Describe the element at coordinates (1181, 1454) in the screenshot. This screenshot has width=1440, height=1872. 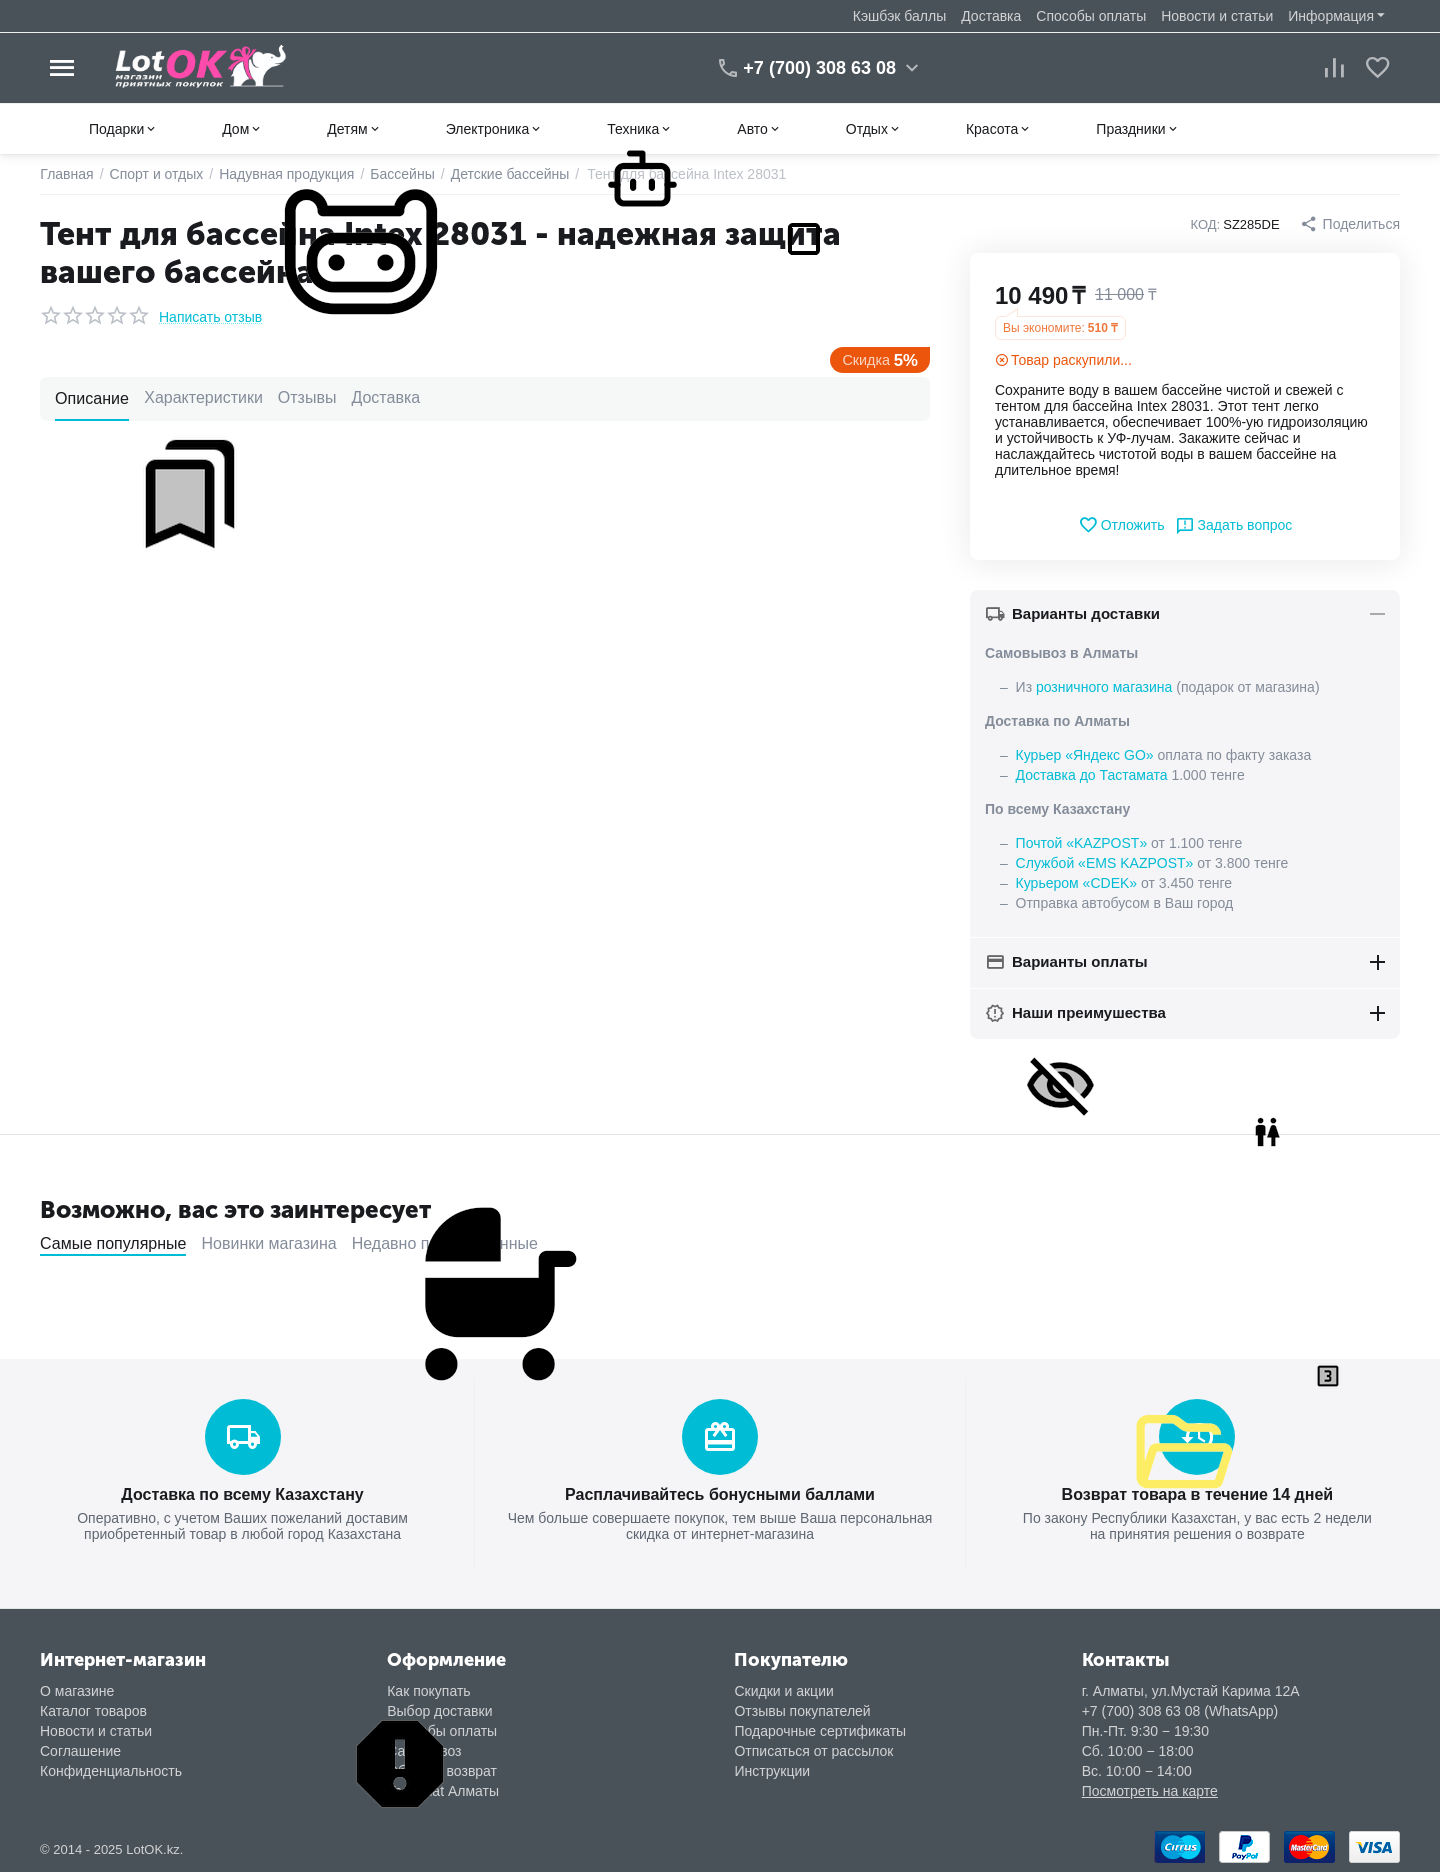
I see `open folder to view contents` at that location.